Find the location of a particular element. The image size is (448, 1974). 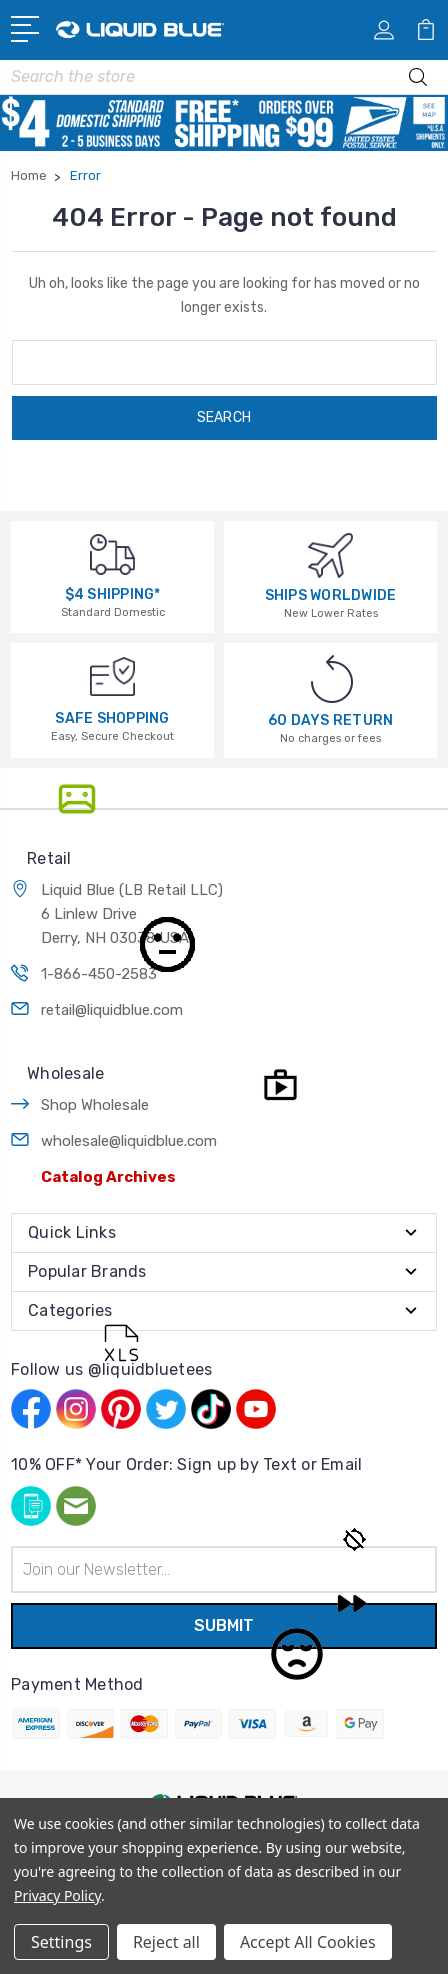

access audio recordings or cassette archives is located at coordinates (77, 799).